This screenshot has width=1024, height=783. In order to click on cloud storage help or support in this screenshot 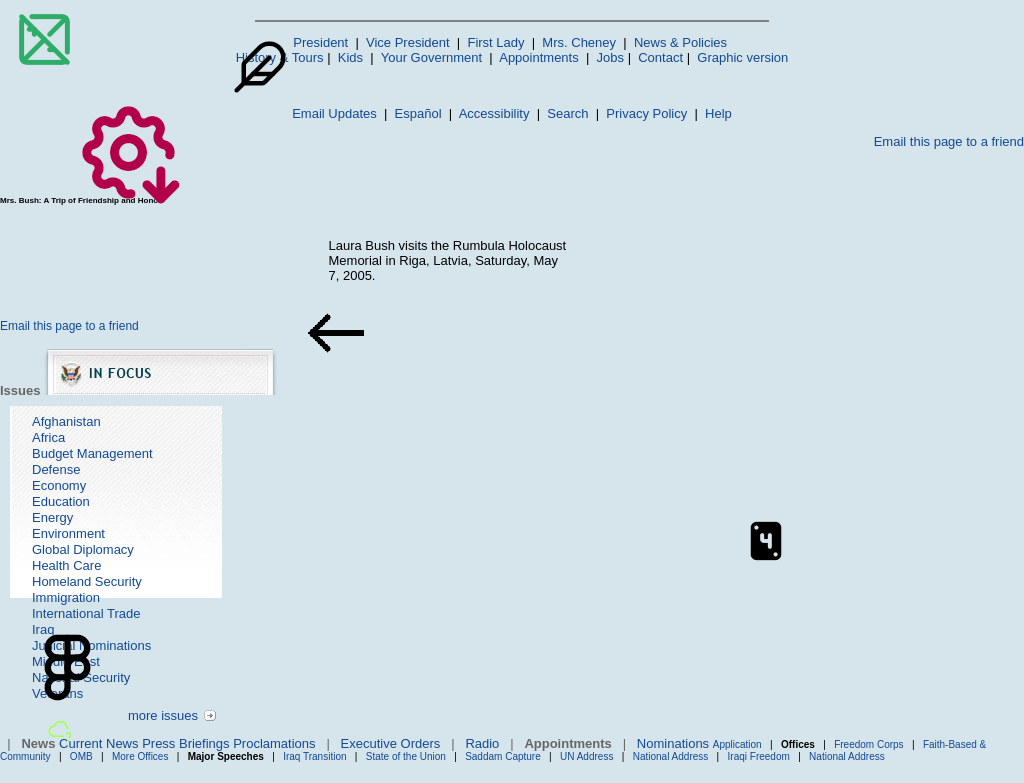, I will do `click(60, 729)`.